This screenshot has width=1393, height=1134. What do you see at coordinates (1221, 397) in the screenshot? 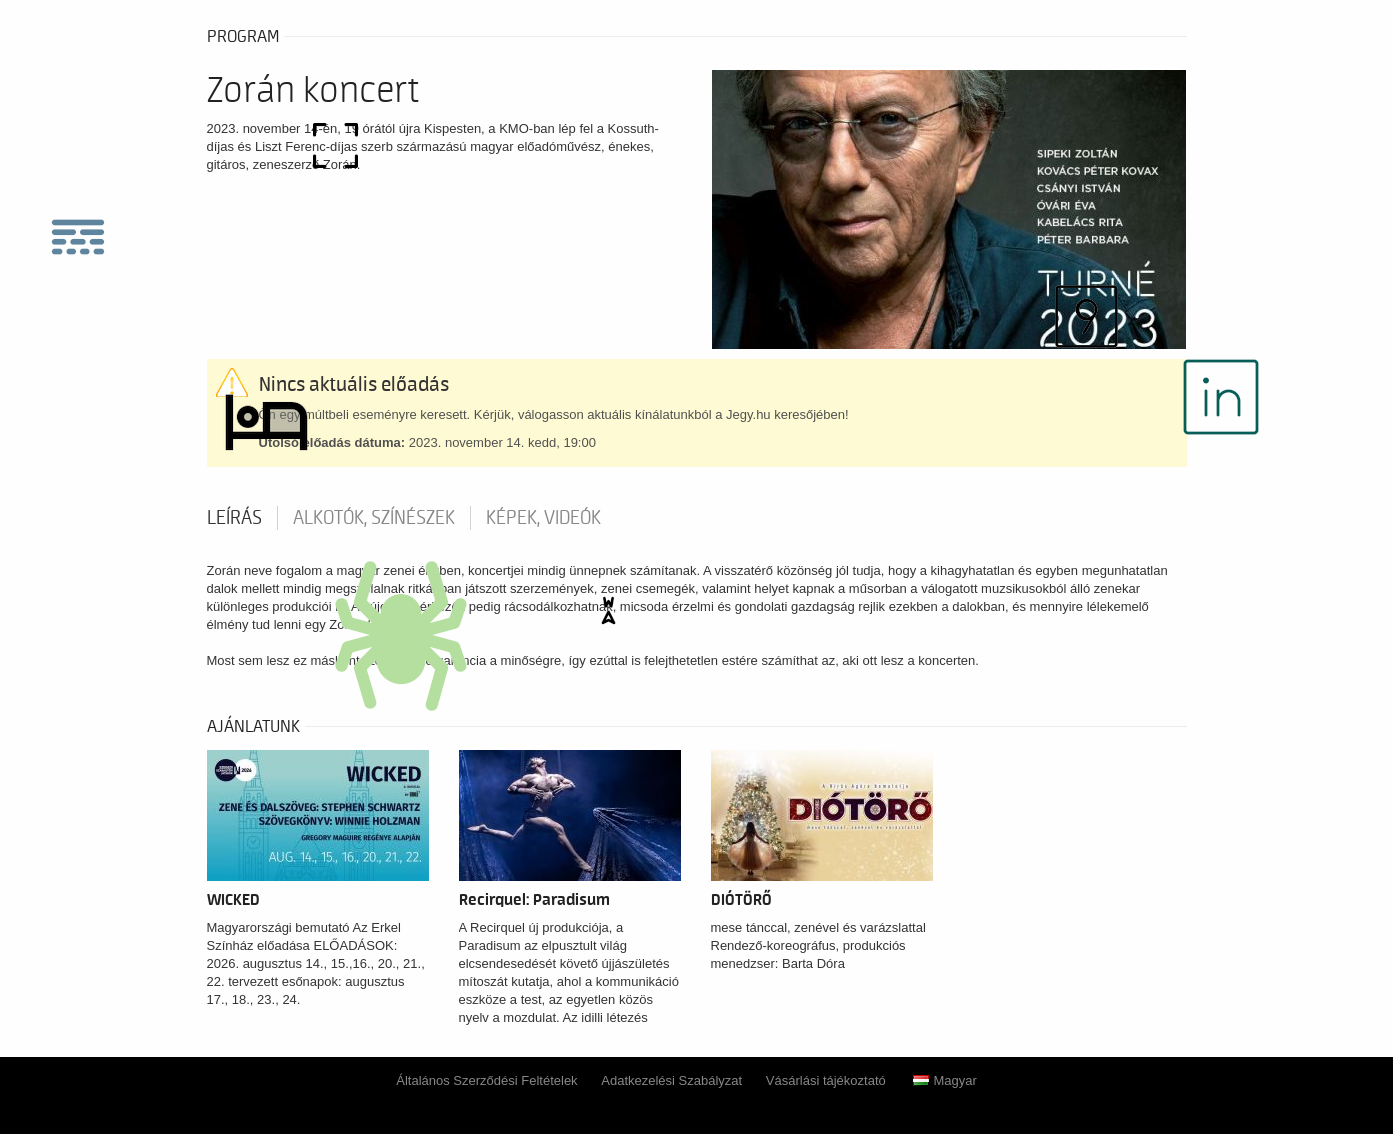
I see `open LinkedIn profile or page` at bounding box center [1221, 397].